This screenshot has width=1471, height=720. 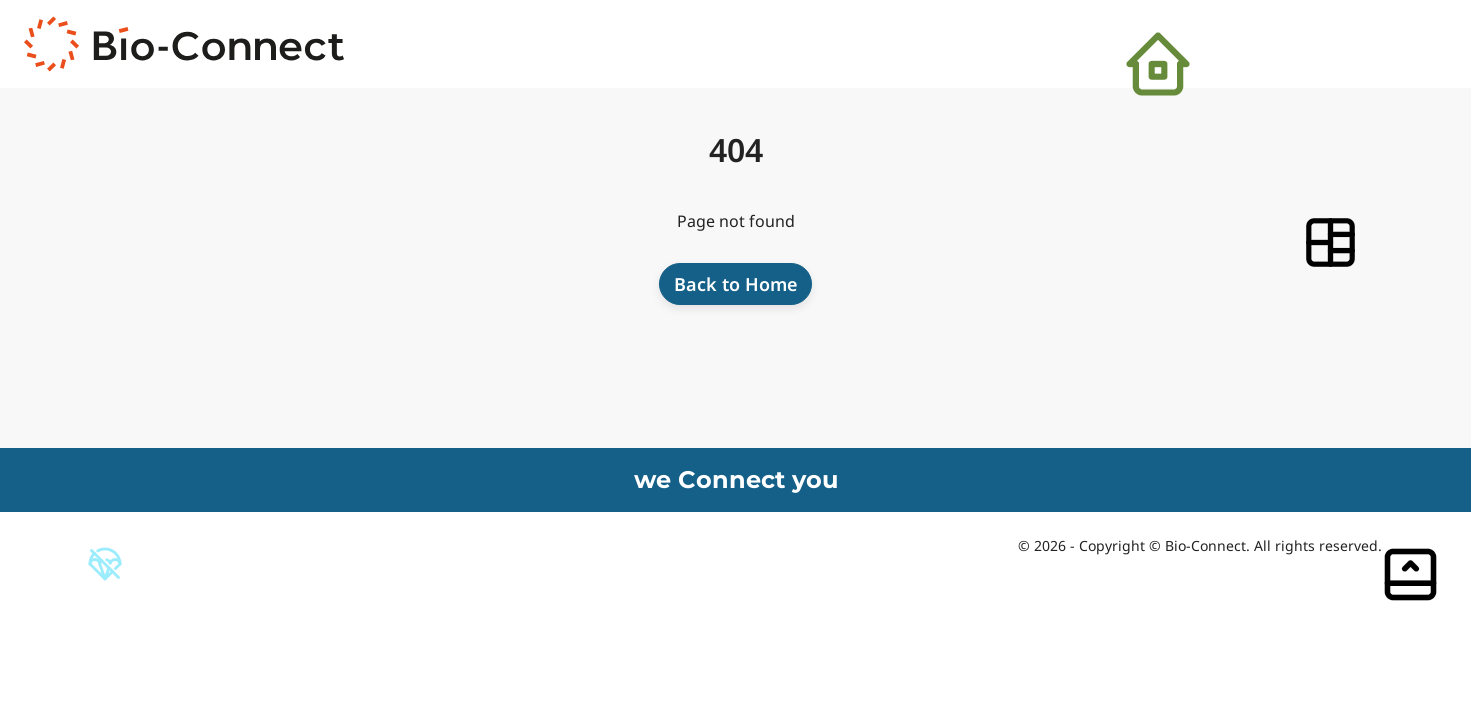 I want to click on navigate to home screen, so click(x=1158, y=64).